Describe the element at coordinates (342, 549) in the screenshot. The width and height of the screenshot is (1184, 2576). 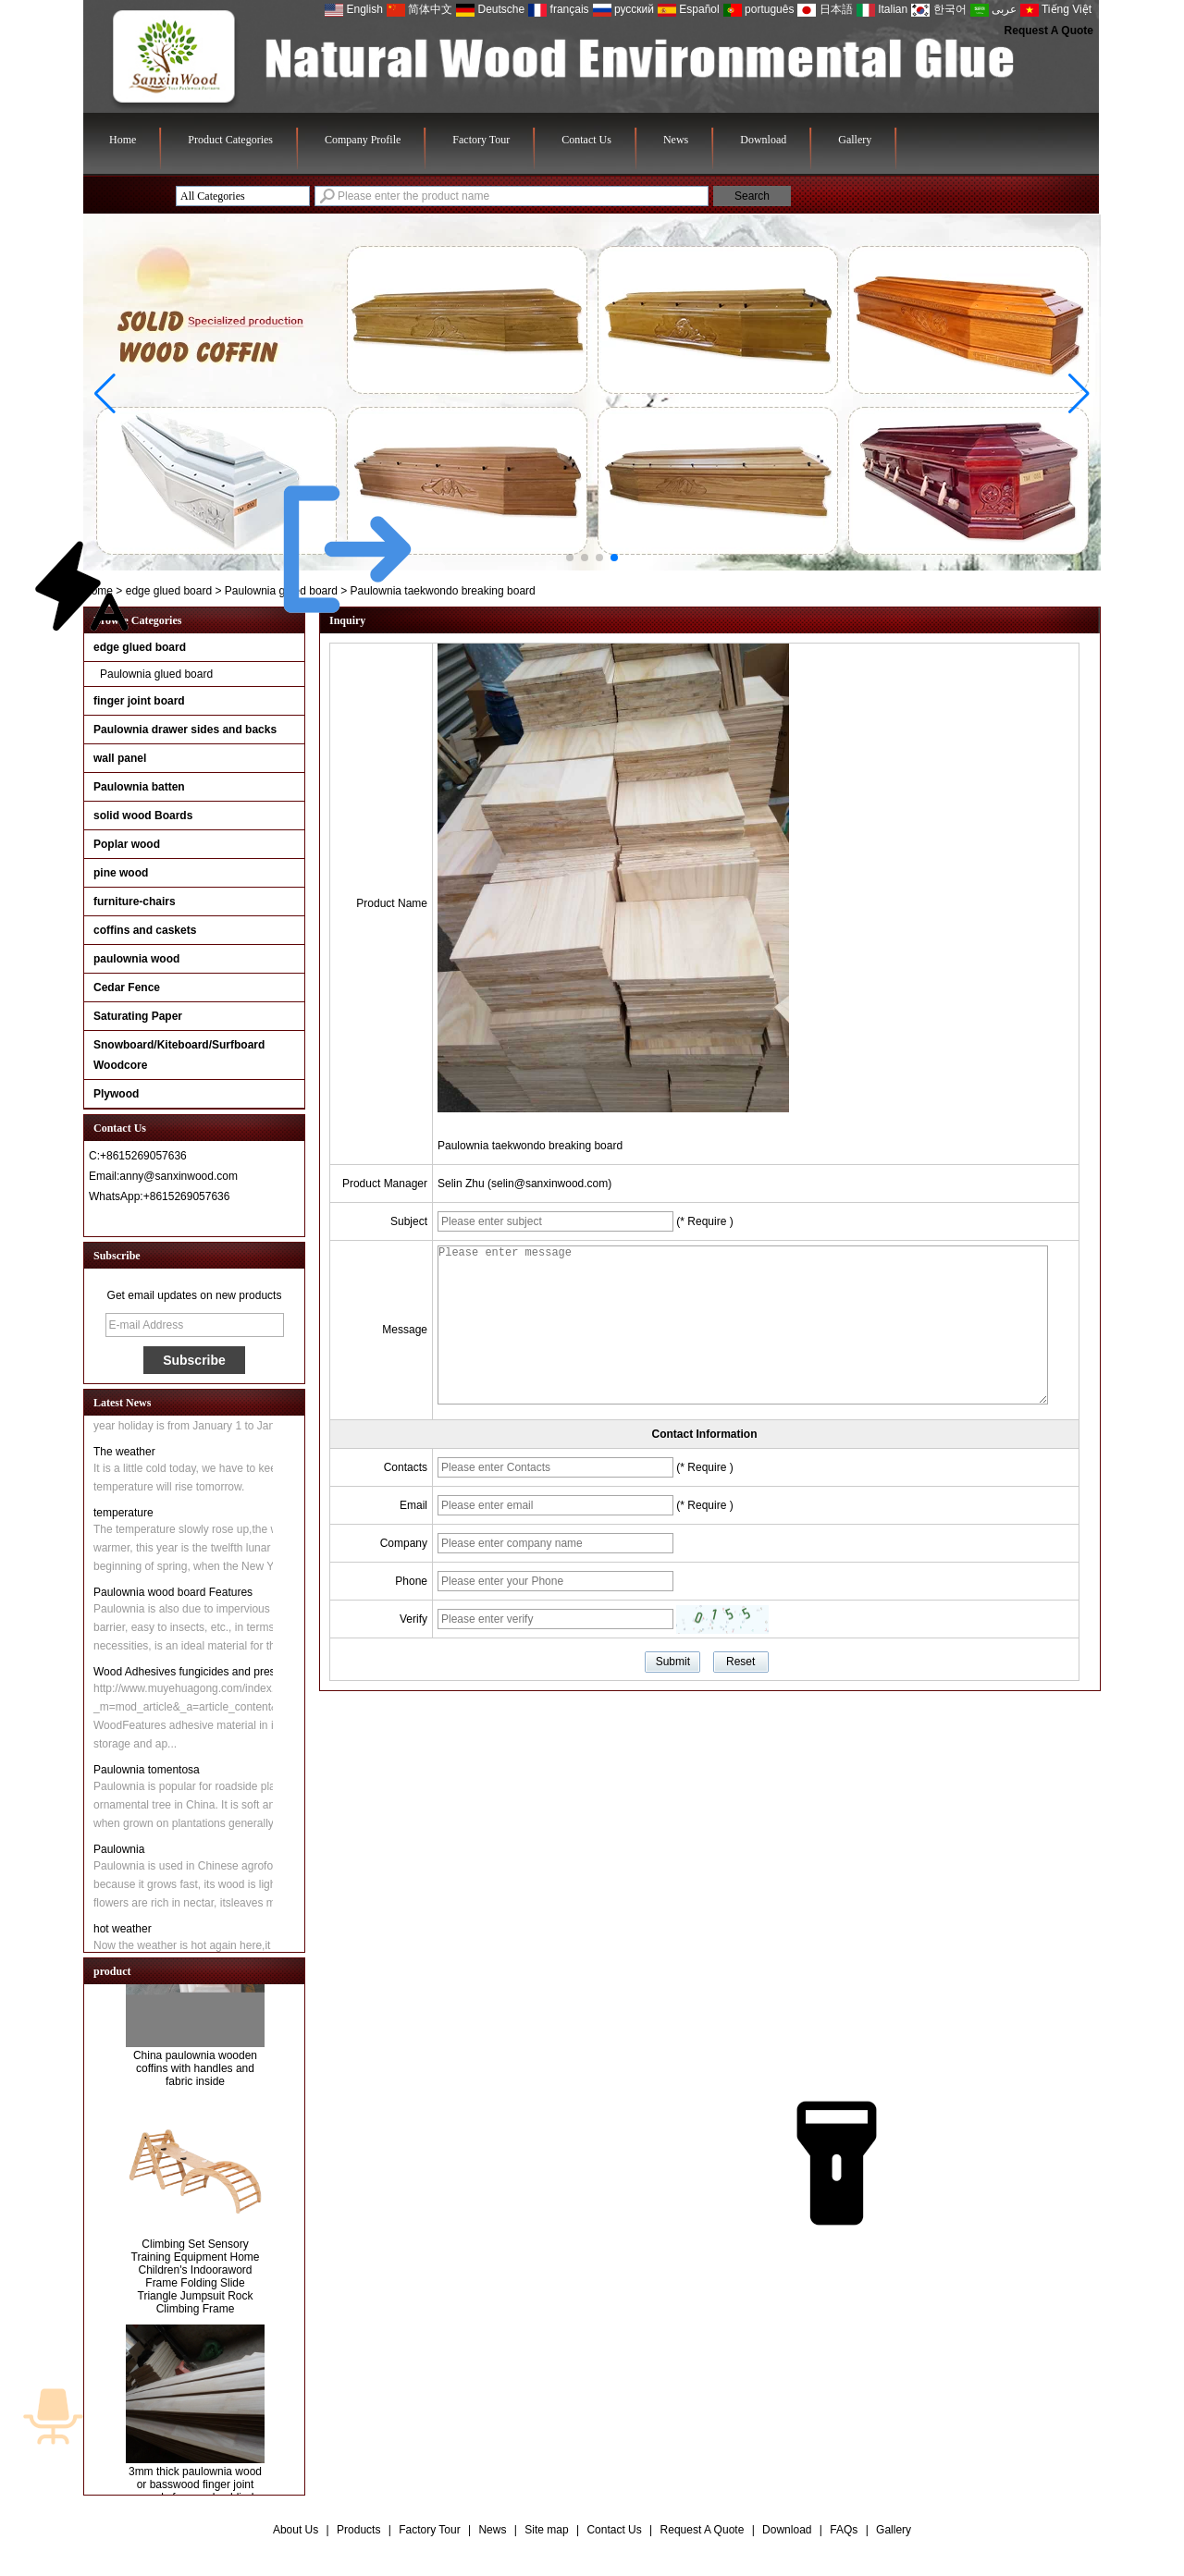
I see `sign out of your account` at that location.